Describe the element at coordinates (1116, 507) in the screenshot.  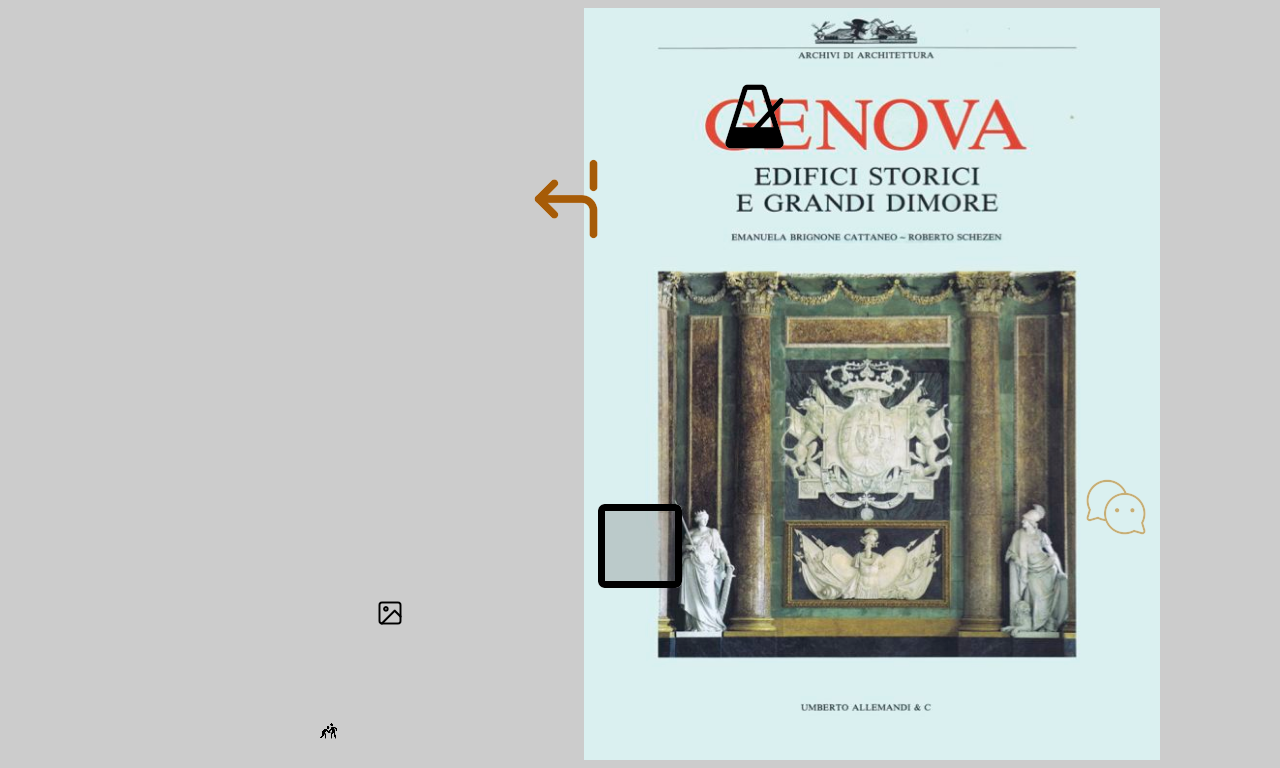
I see `open WeChat messaging app` at that location.